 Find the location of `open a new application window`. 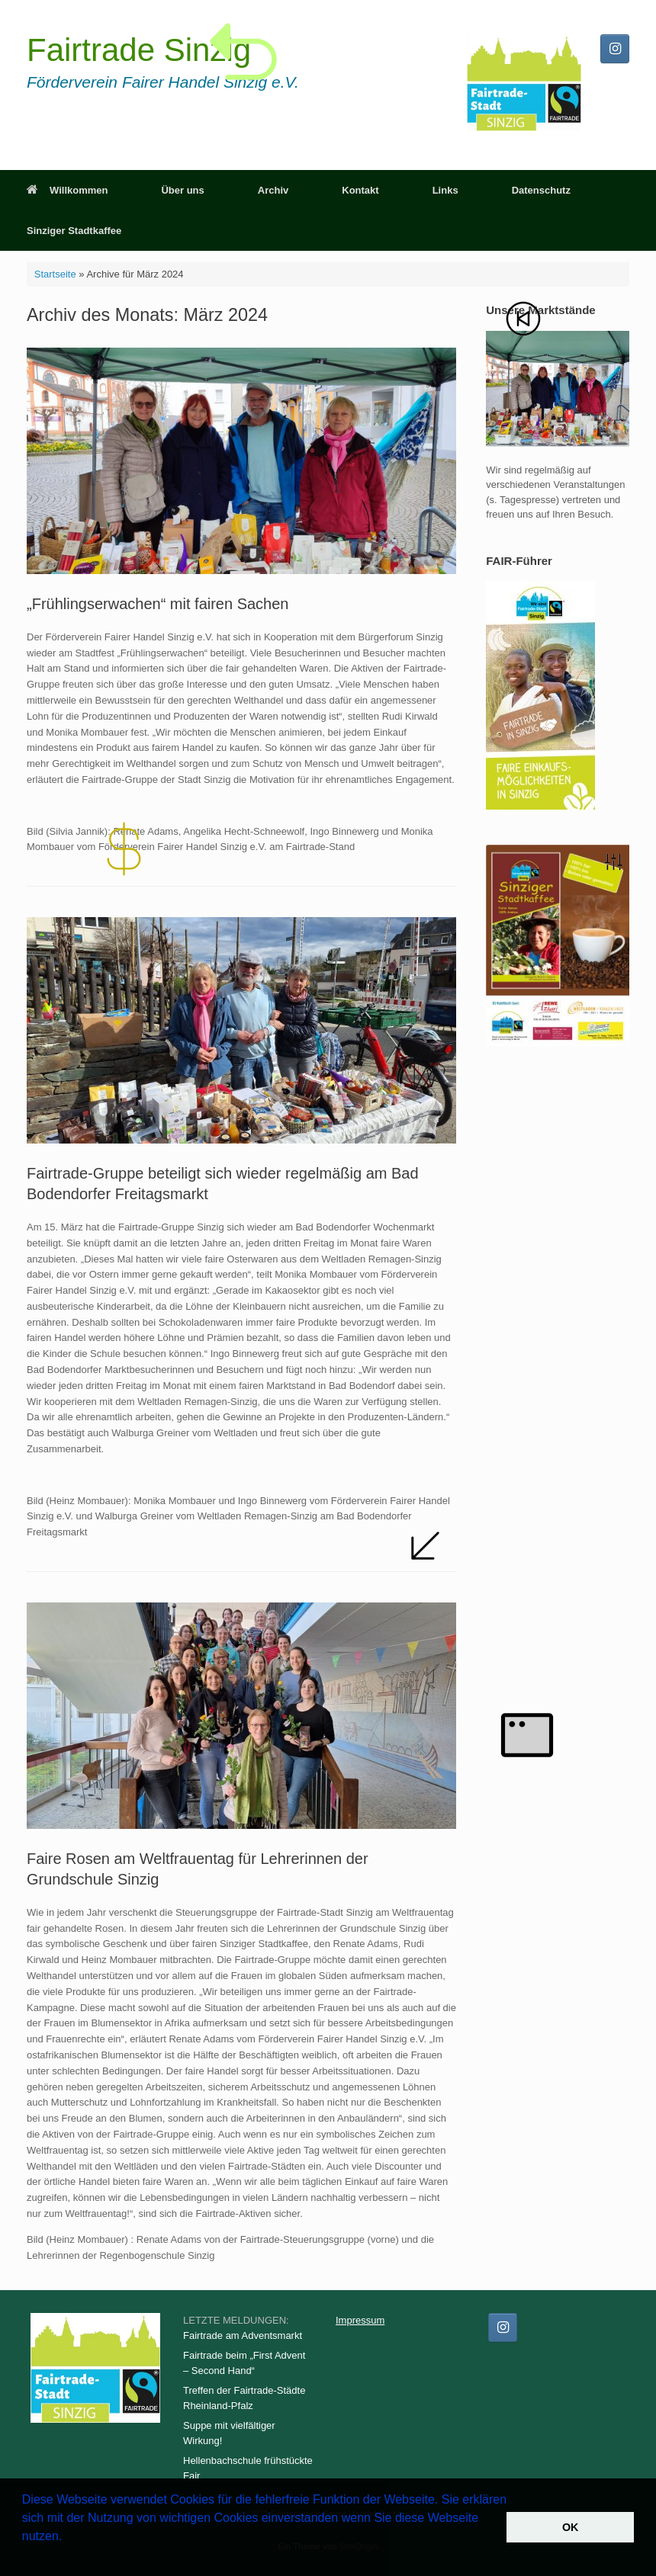

open a new application window is located at coordinates (527, 1735).